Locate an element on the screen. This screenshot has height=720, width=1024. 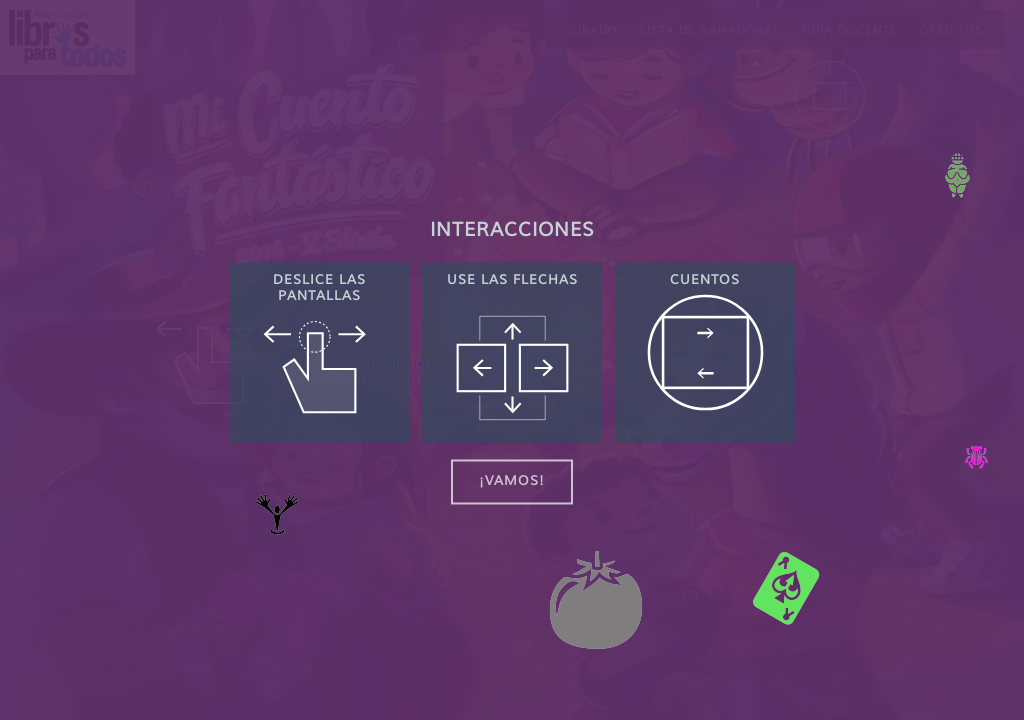
indicates a trap or hazard in gameplay is located at coordinates (277, 513).